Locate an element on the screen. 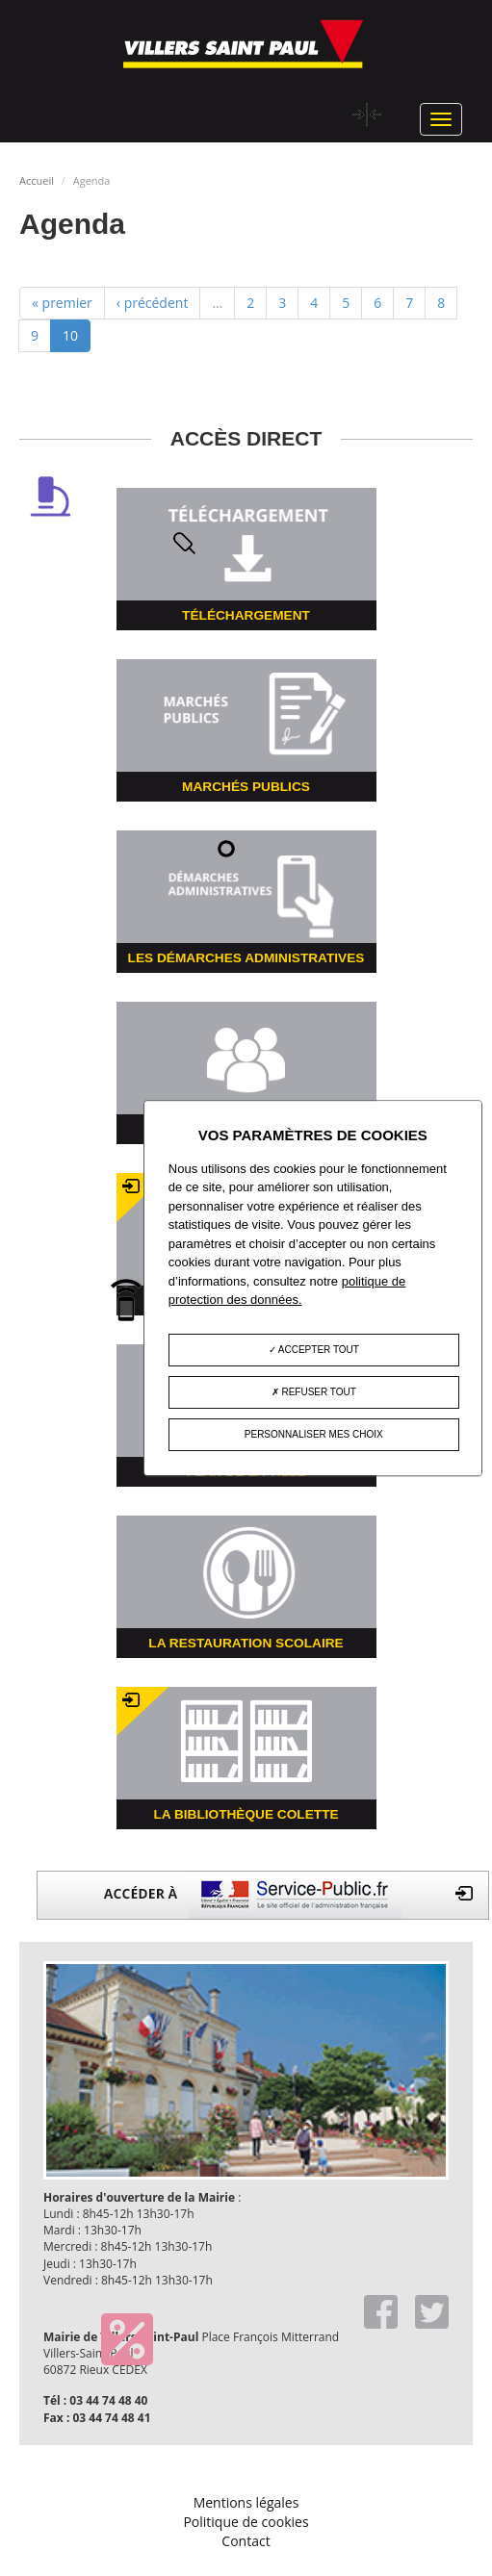 This screenshot has width=492, height=2576. access research or laboratory tools is located at coordinates (50, 497).